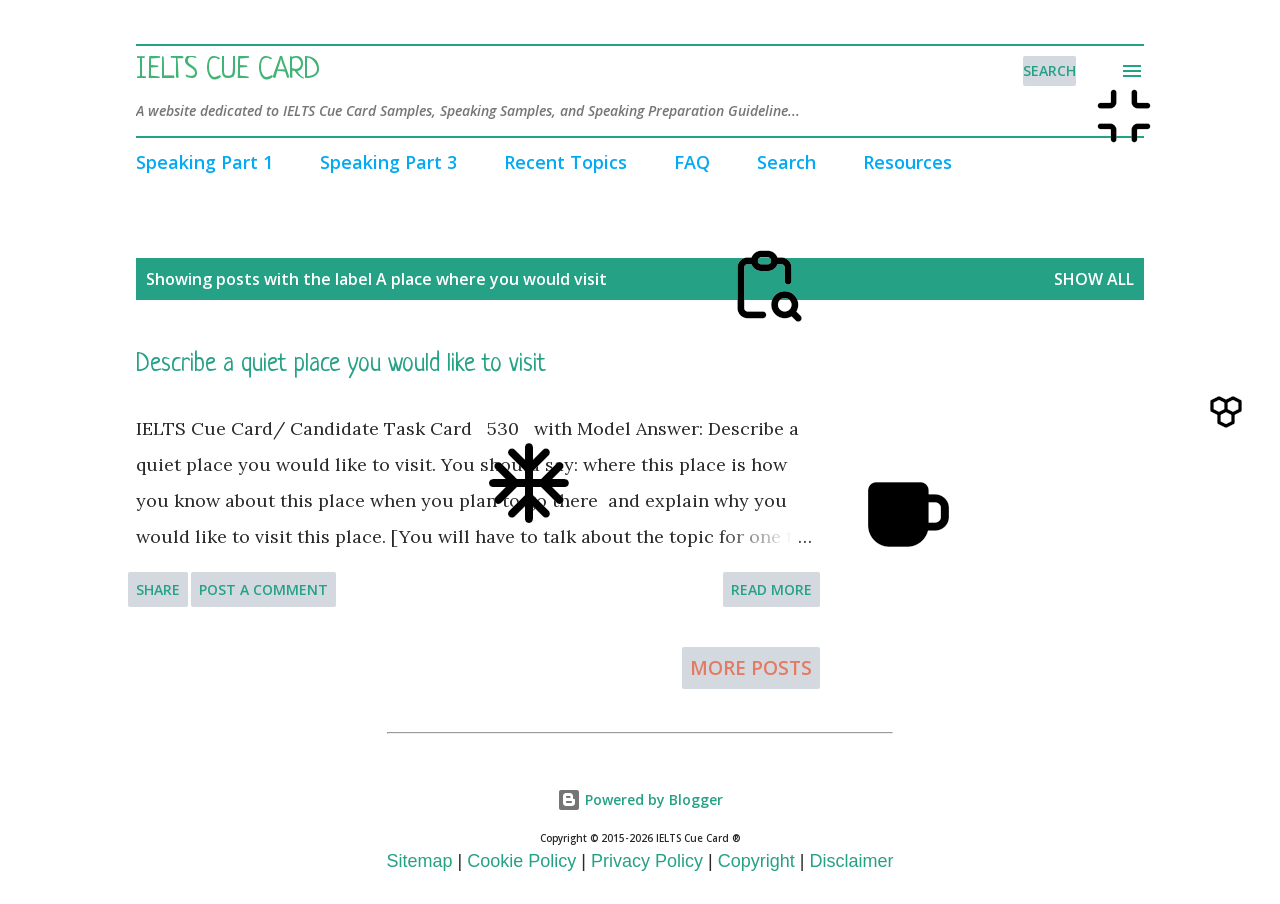 Image resolution: width=1280 pixels, height=904 pixels. What do you see at coordinates (908, 514) in the screenshot?
I see `access coffee break or break time features` at bounding box center [908, 514].